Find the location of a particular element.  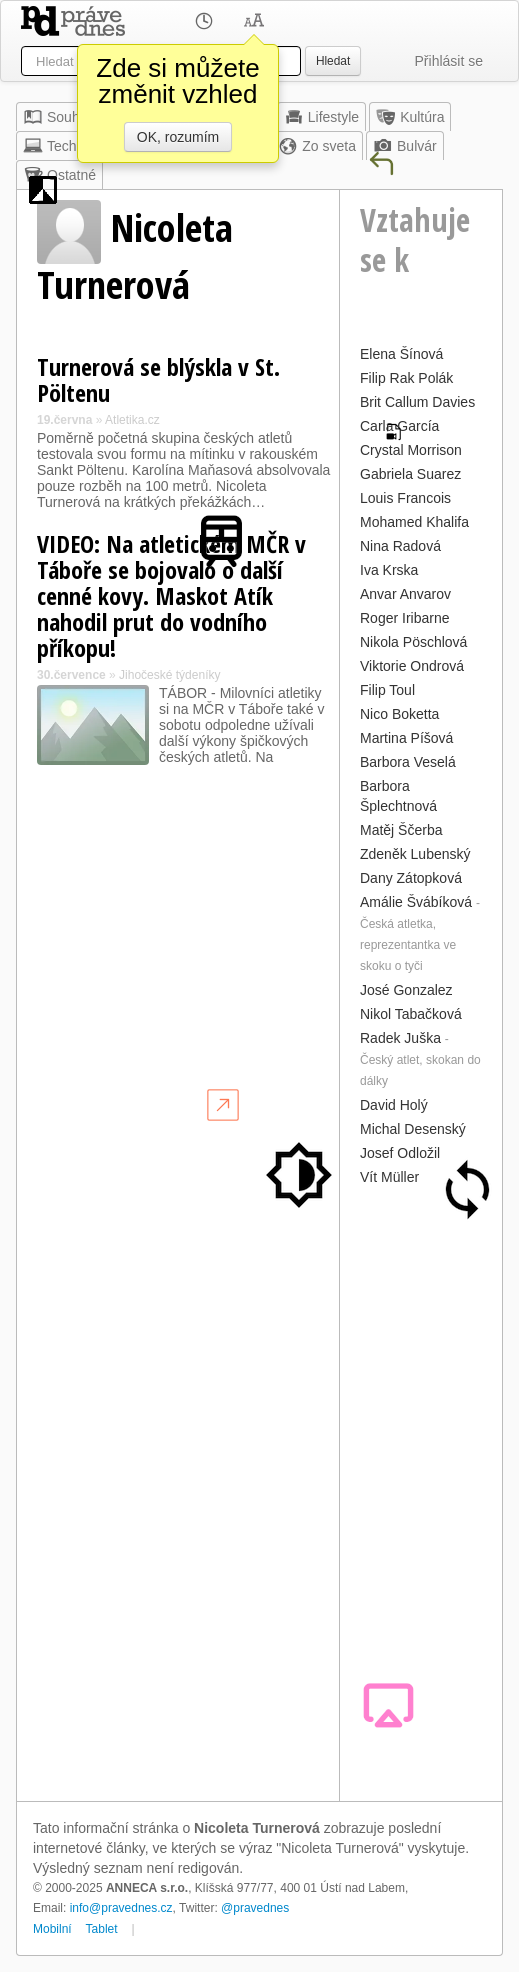

sync data with server or cloud is located at coordinates (467, 1189).